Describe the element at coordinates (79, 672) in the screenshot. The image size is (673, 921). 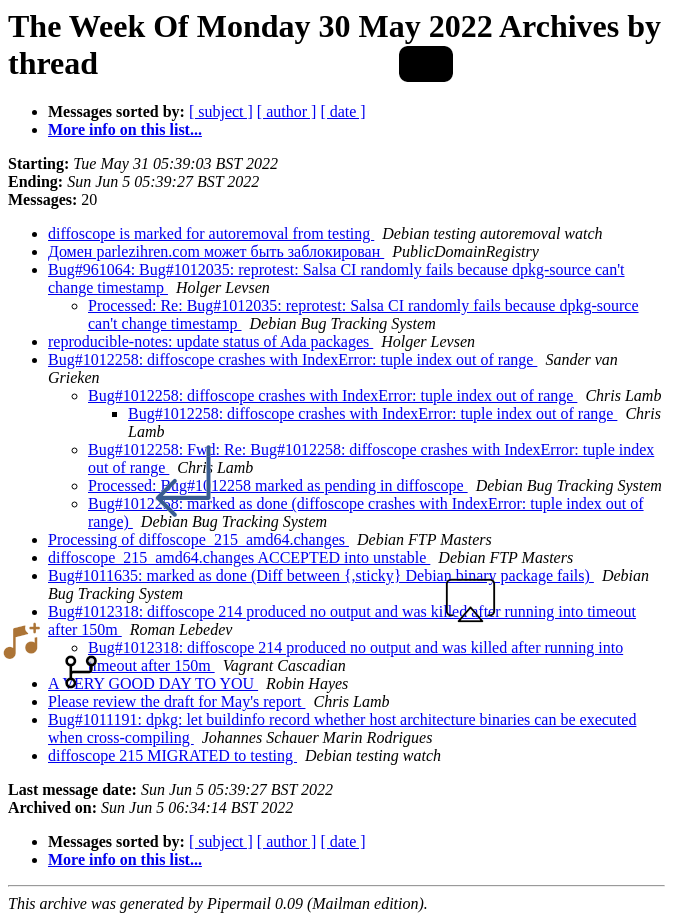
I see `create a new branch in version control` at that location.